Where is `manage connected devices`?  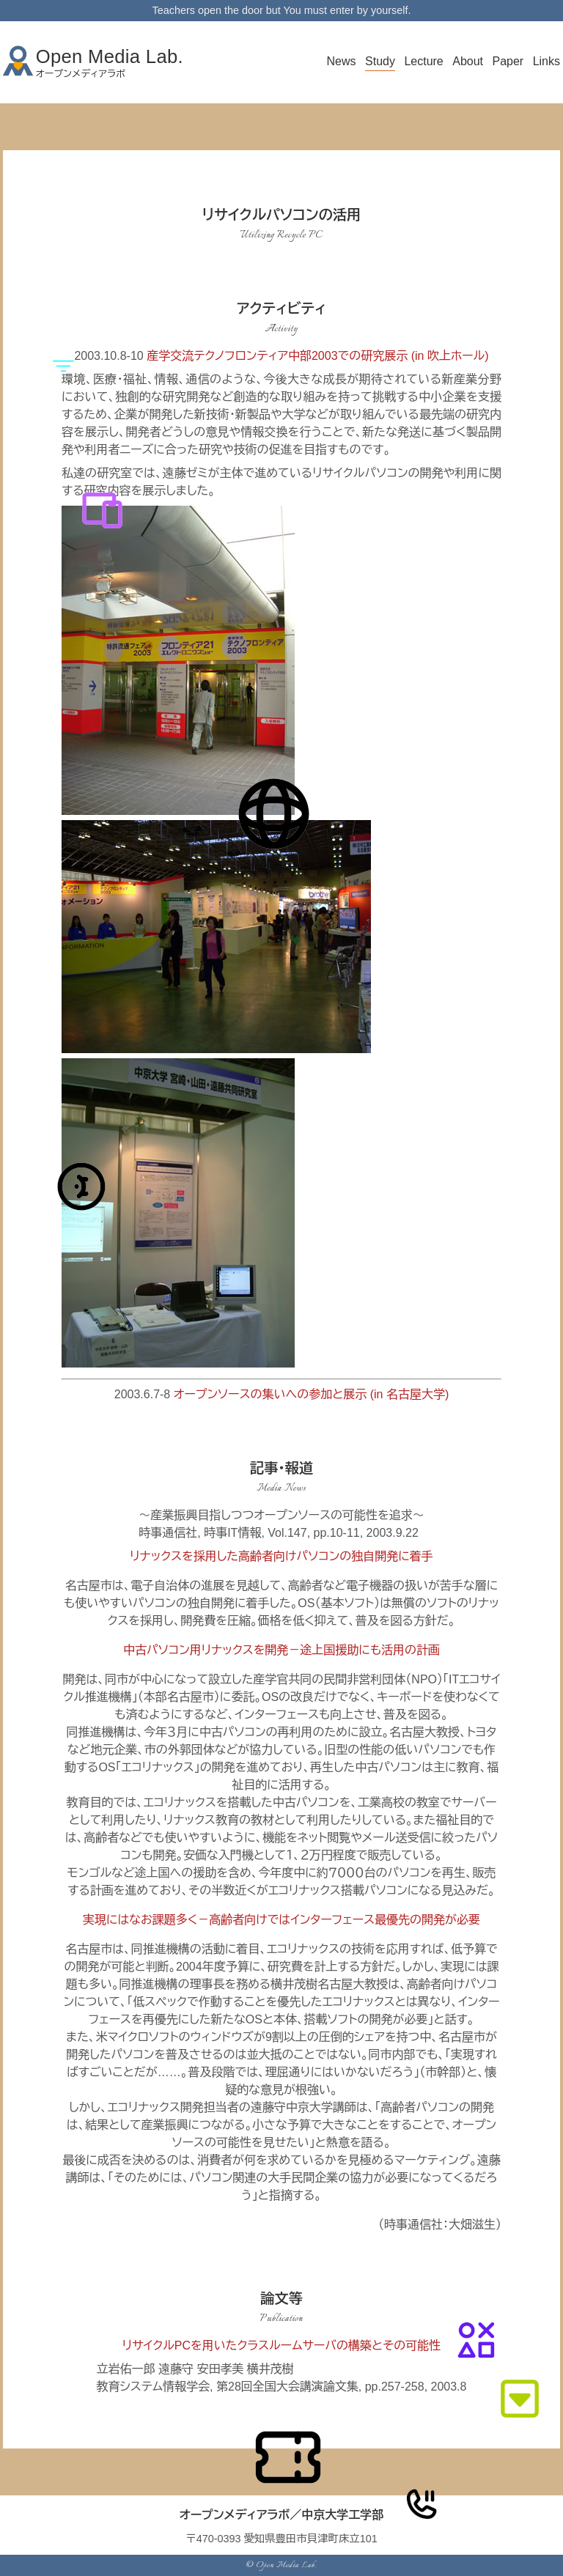
manage connected devices is located at coordinates (102, 510).